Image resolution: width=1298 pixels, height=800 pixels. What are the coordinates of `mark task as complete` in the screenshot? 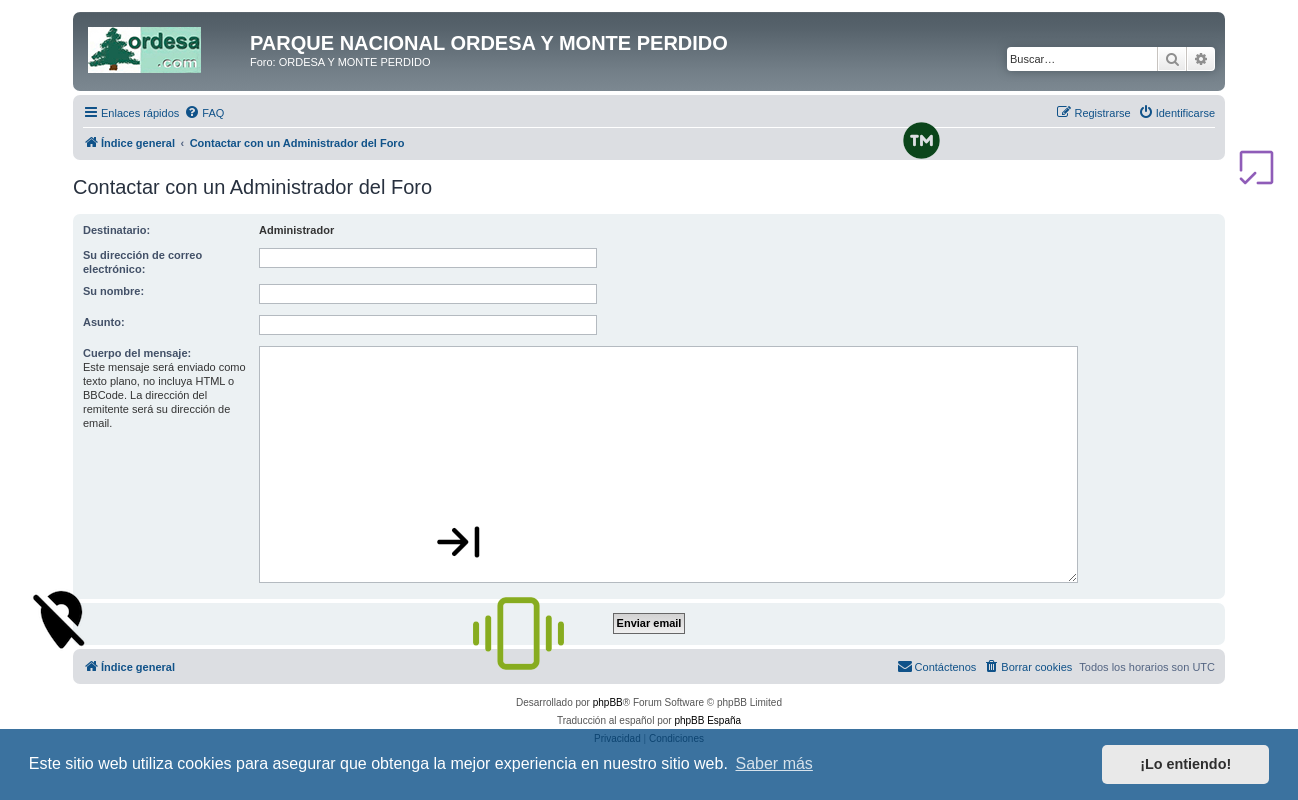 It's located at (1256, 167).